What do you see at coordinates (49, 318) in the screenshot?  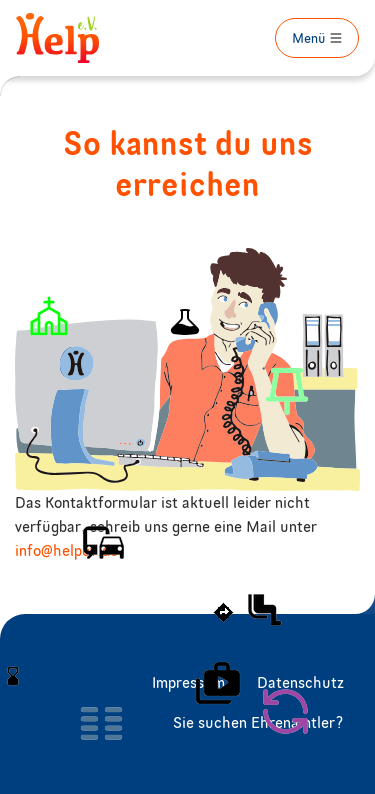 I see `view nearby churches or places of worship` at bounding box center [49, 318].